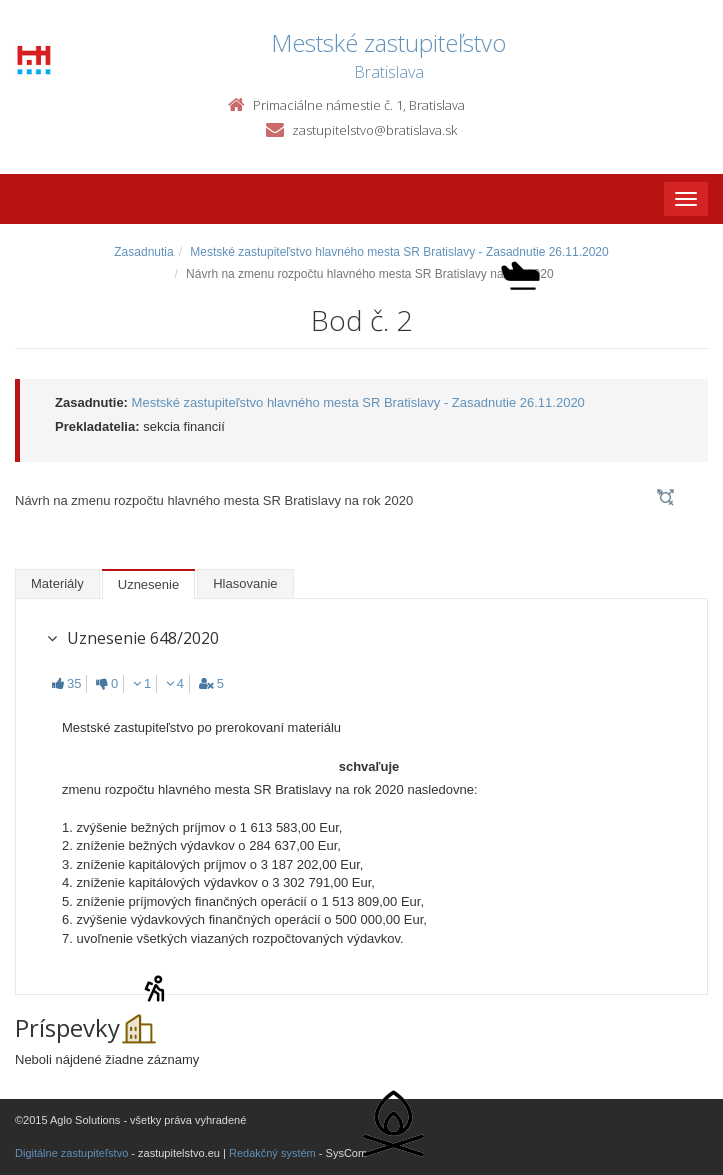 The height and width of the screenshot is (1175, 723). What do you see at coordinates (665, 497) in the screenshot?
I see `select transgender as gender identity option` at bounding box center [665, 497].